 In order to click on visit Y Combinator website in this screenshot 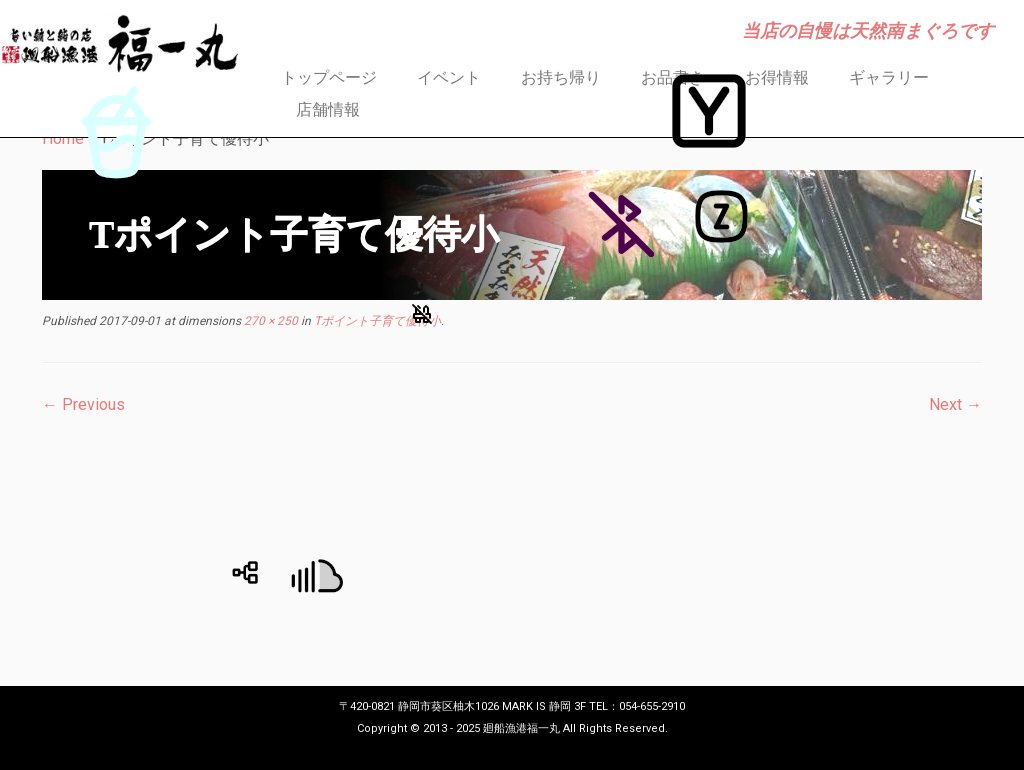, I will do `click(709, 111)`.